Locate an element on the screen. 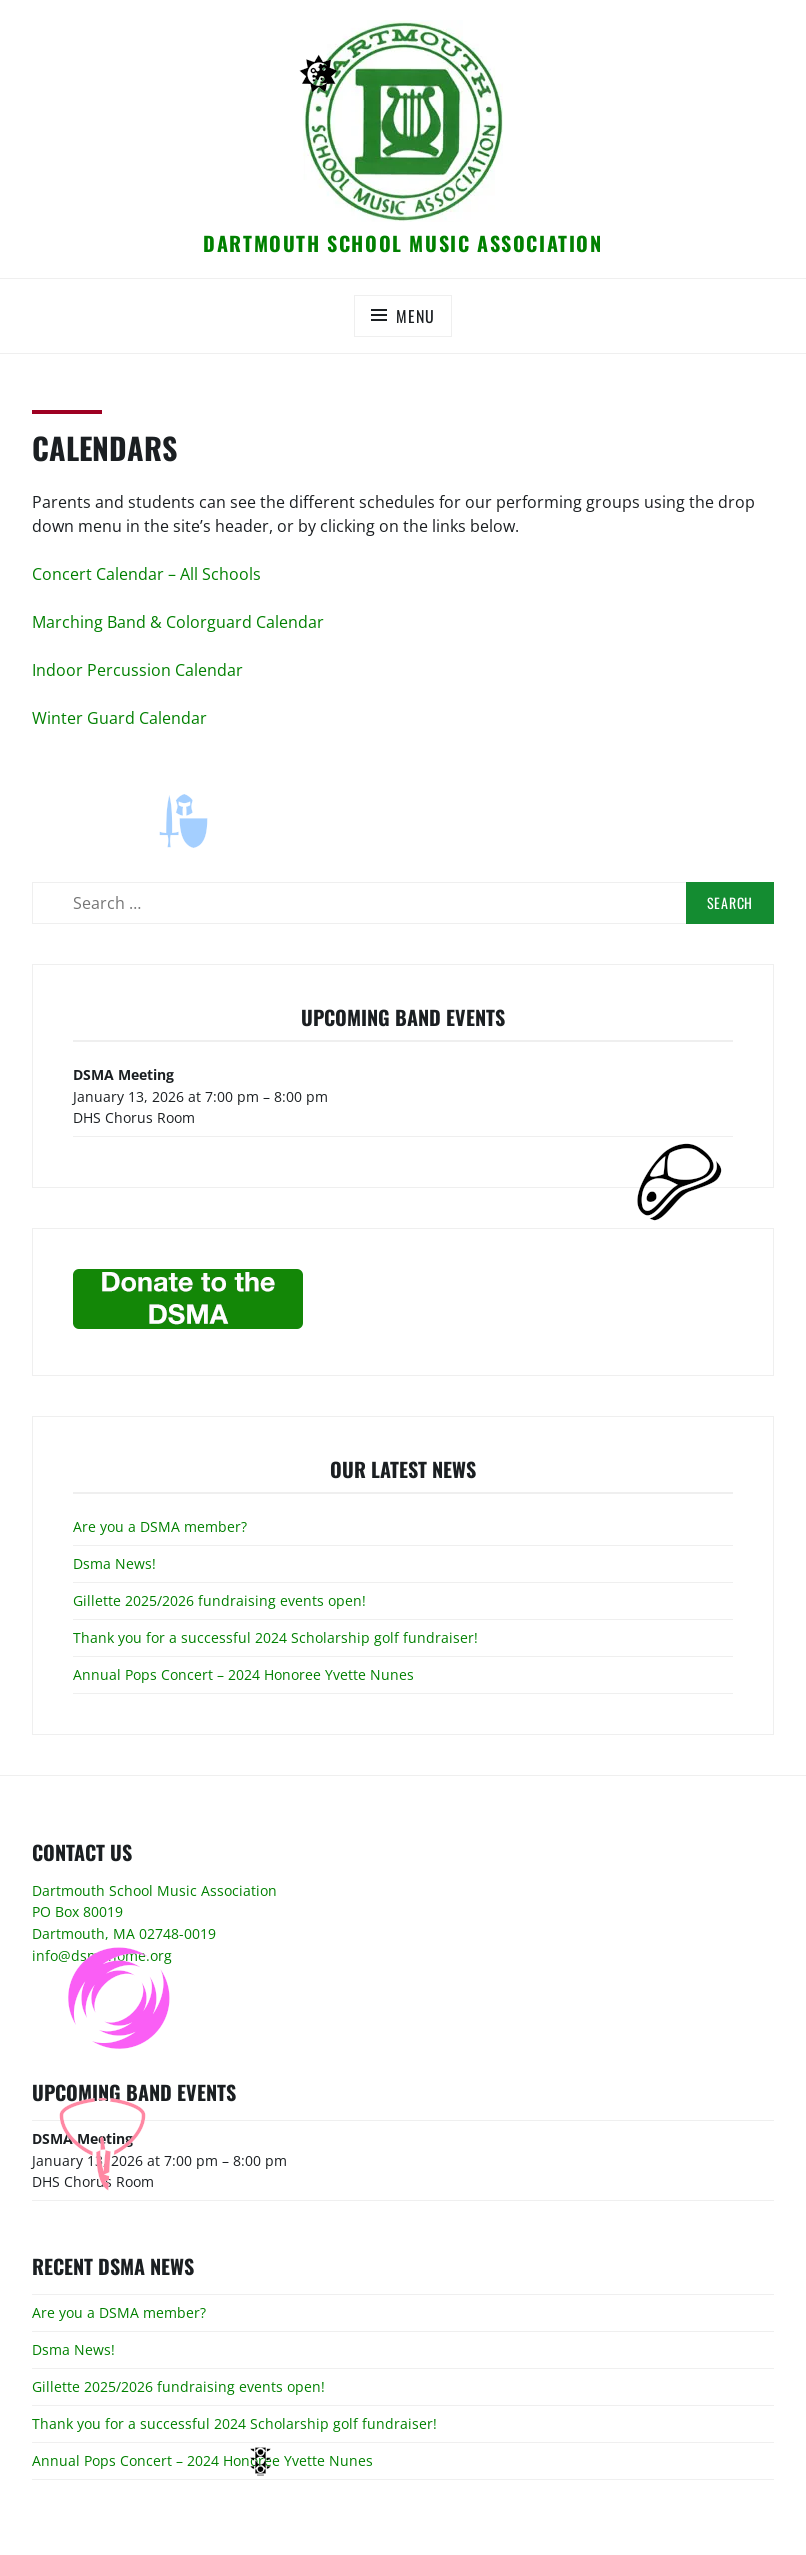 This screenshot has width=806, height=2555. indicates ready status or go signal is located at coordinates (260, 2461).